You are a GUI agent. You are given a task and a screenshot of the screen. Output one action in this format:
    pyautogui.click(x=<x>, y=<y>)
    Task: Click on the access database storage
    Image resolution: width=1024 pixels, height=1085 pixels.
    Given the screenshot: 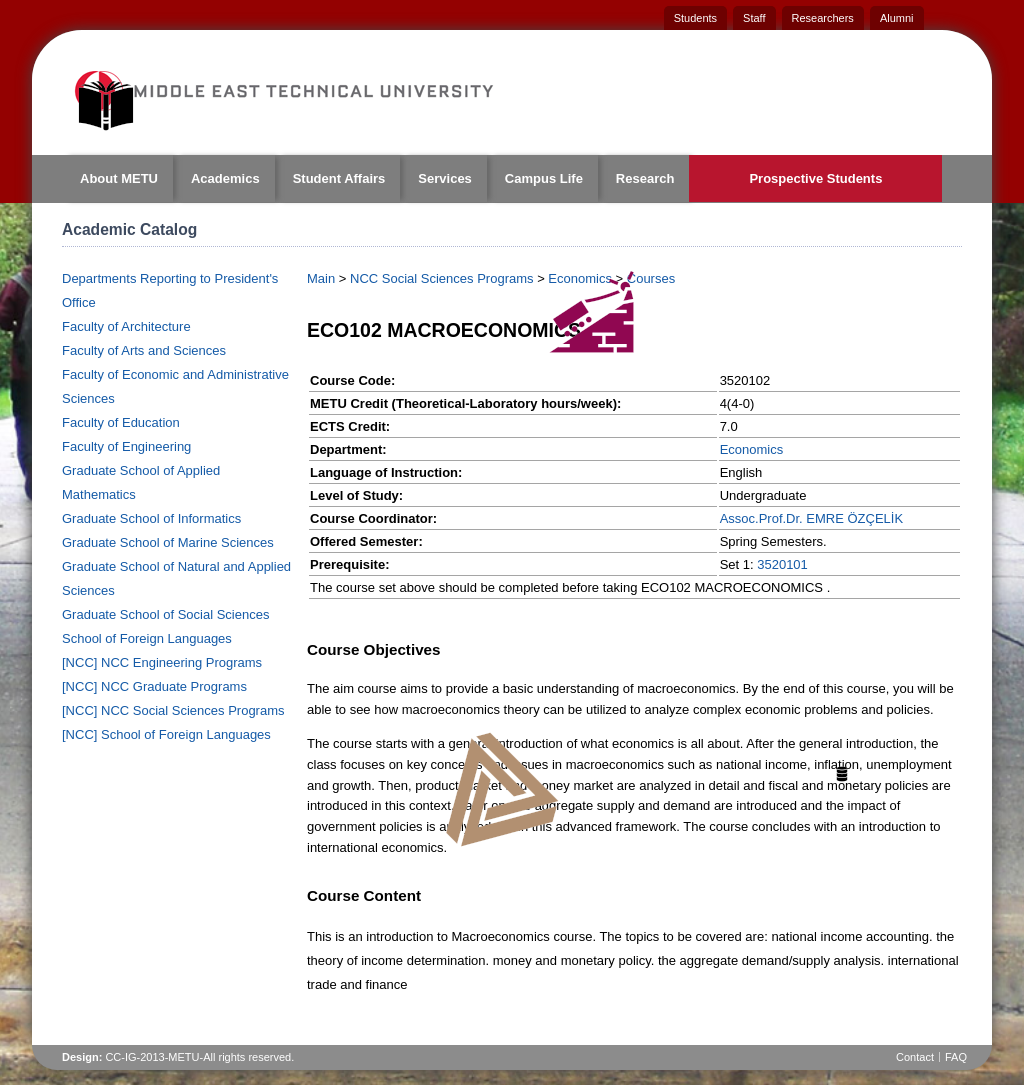 What is the action you would take?
    pyautogui.click(x=842, y=774)
    